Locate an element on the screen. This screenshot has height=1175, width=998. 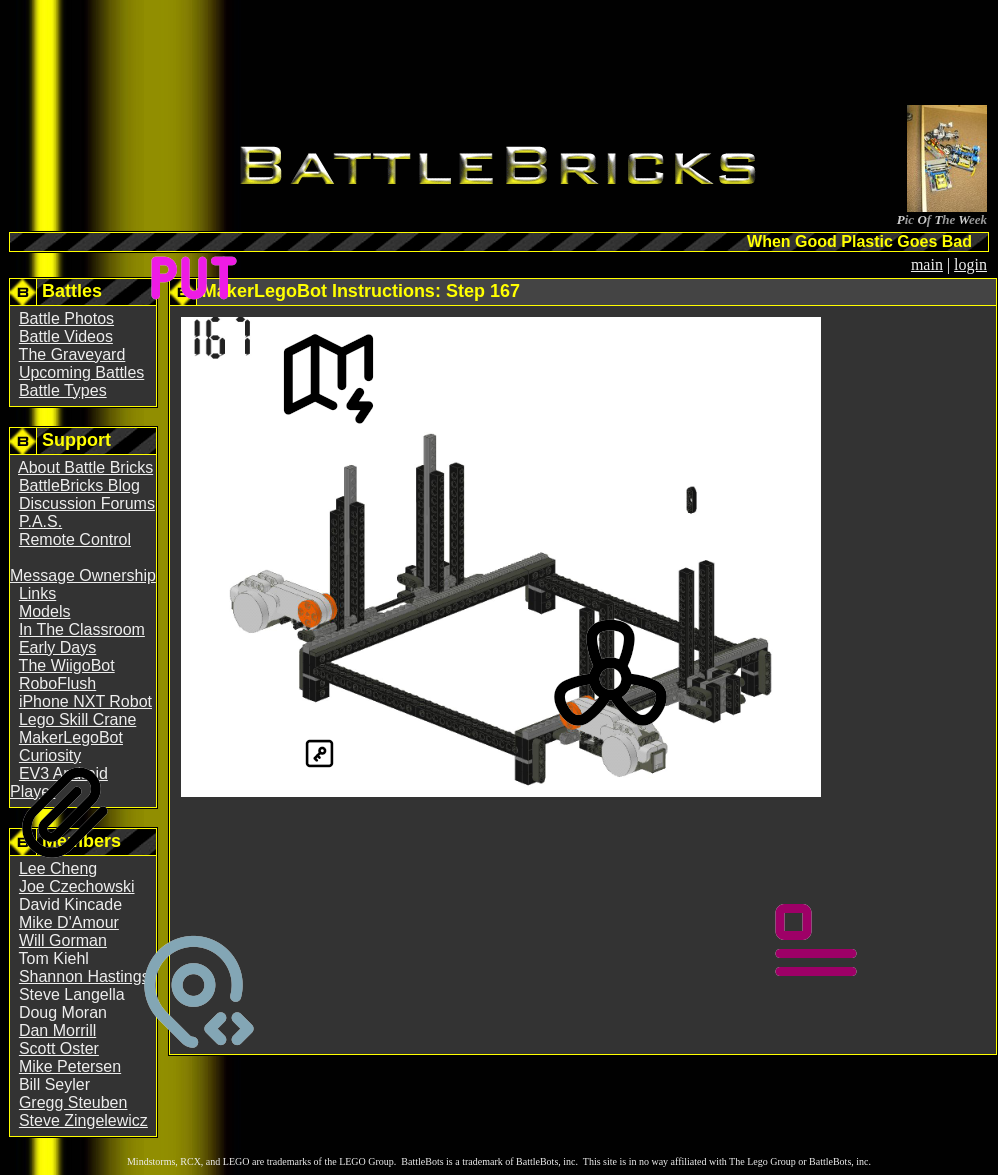
access security or authentication settings is located at coordinates (319, 753).